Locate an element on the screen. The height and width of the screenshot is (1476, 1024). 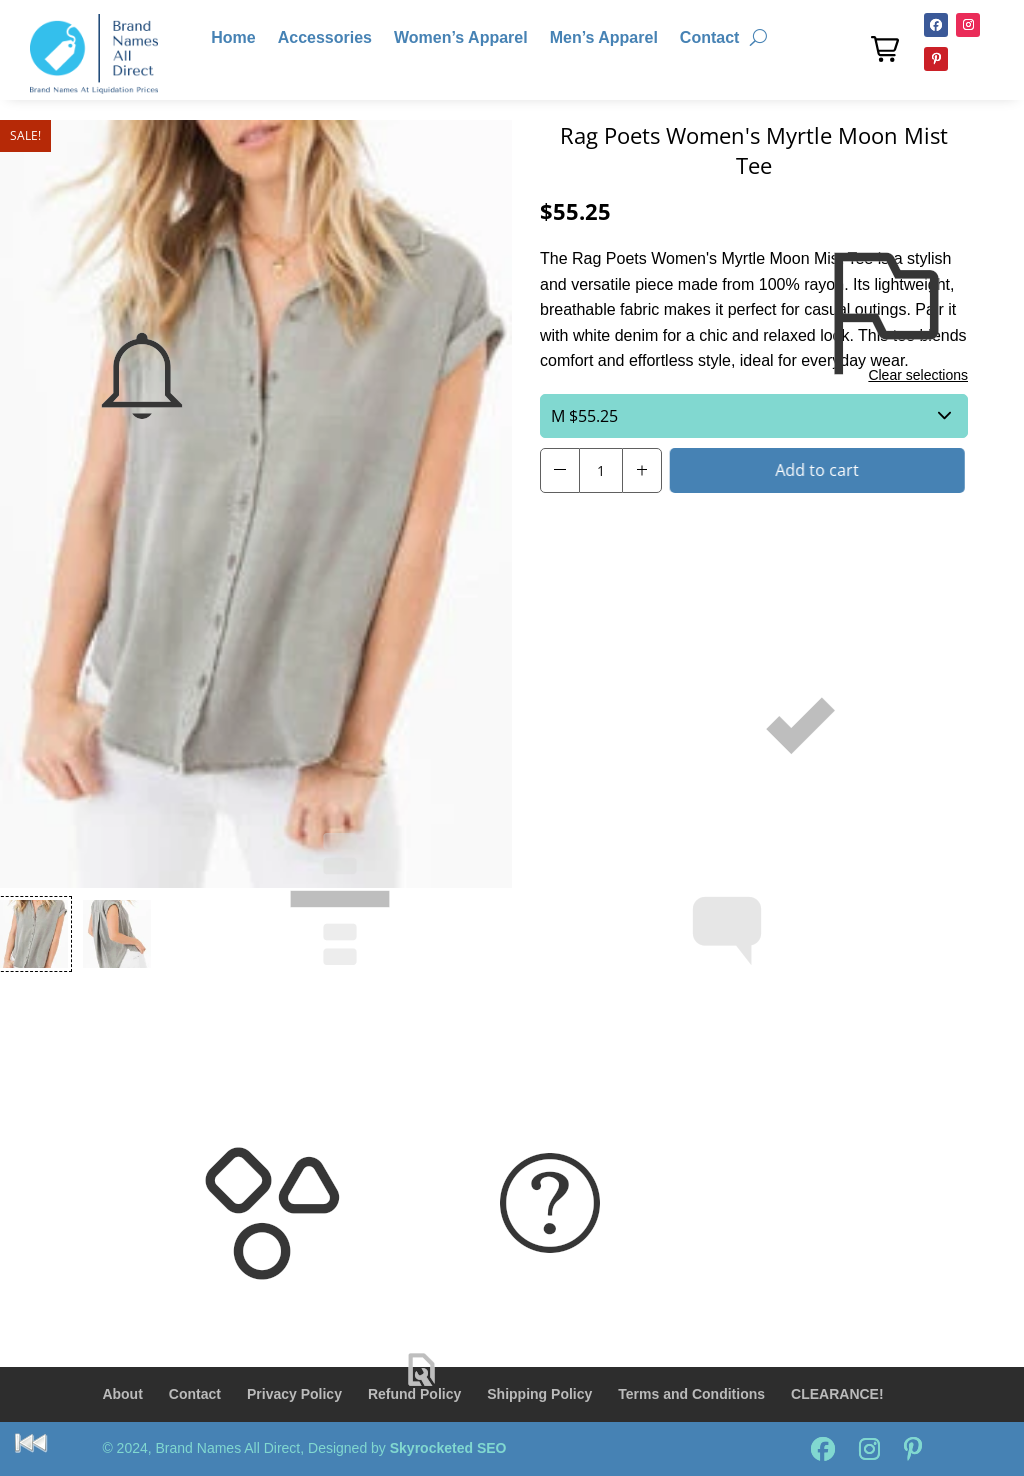
access help or support documentation is located at coordinates (550, 1203).